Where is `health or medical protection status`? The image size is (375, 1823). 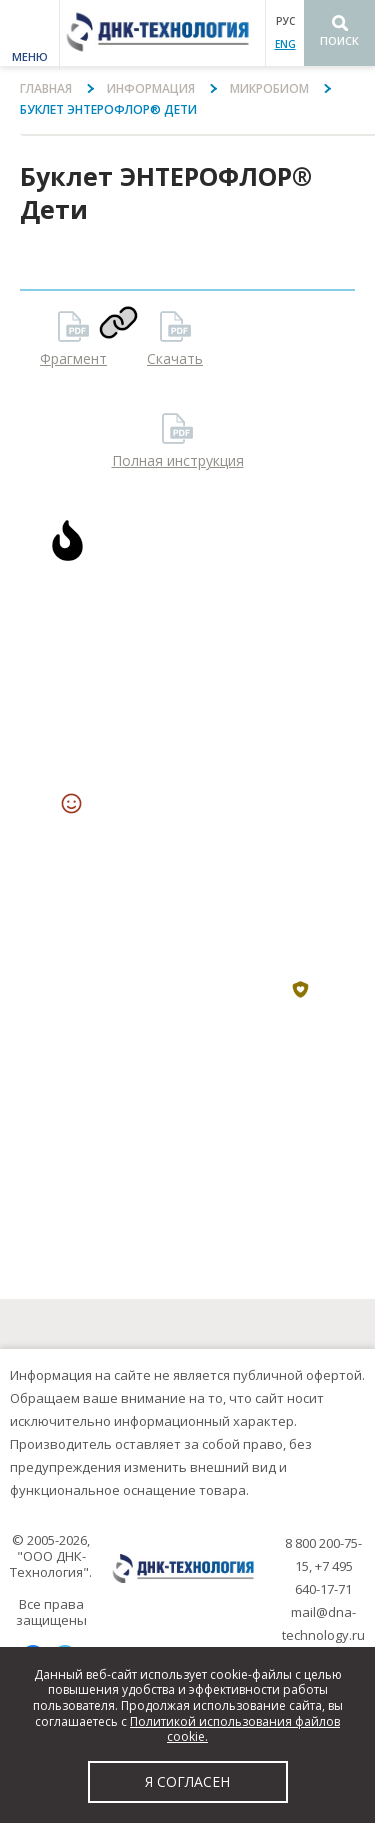
health or medical protection status is located at coordinates (300, 989).